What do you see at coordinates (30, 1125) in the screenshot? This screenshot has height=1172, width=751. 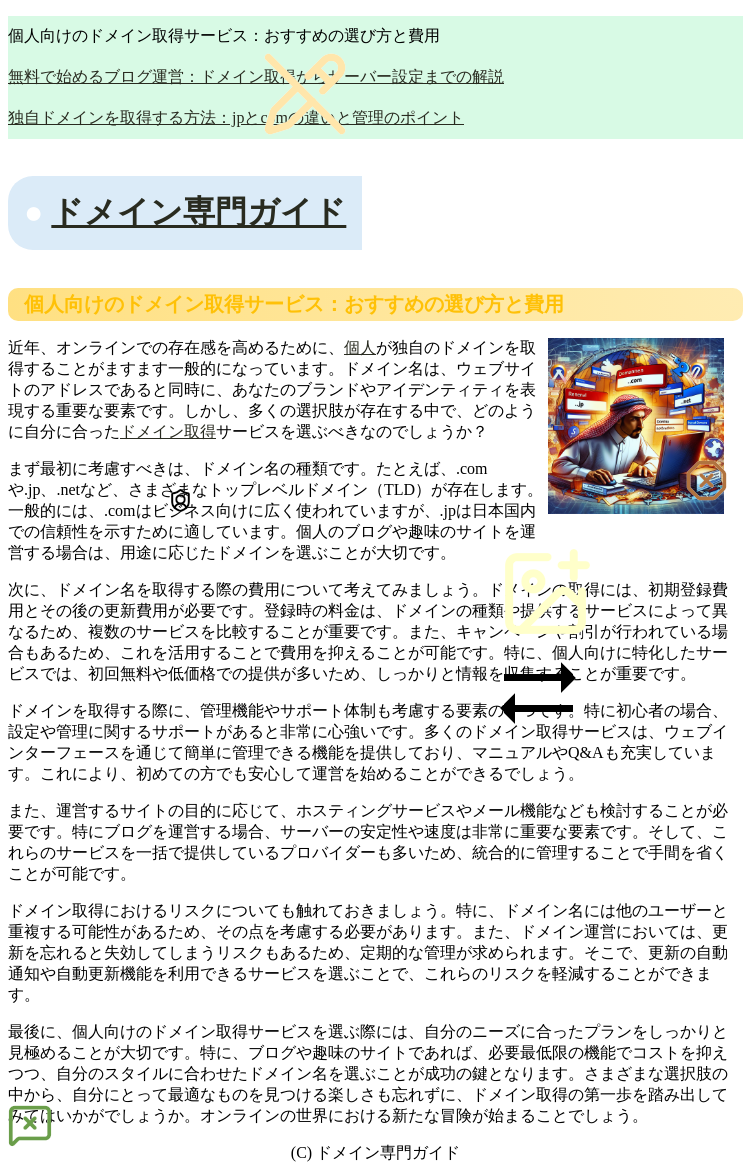 I see `delete a message or conversation` at bounding box center [30, 1125].